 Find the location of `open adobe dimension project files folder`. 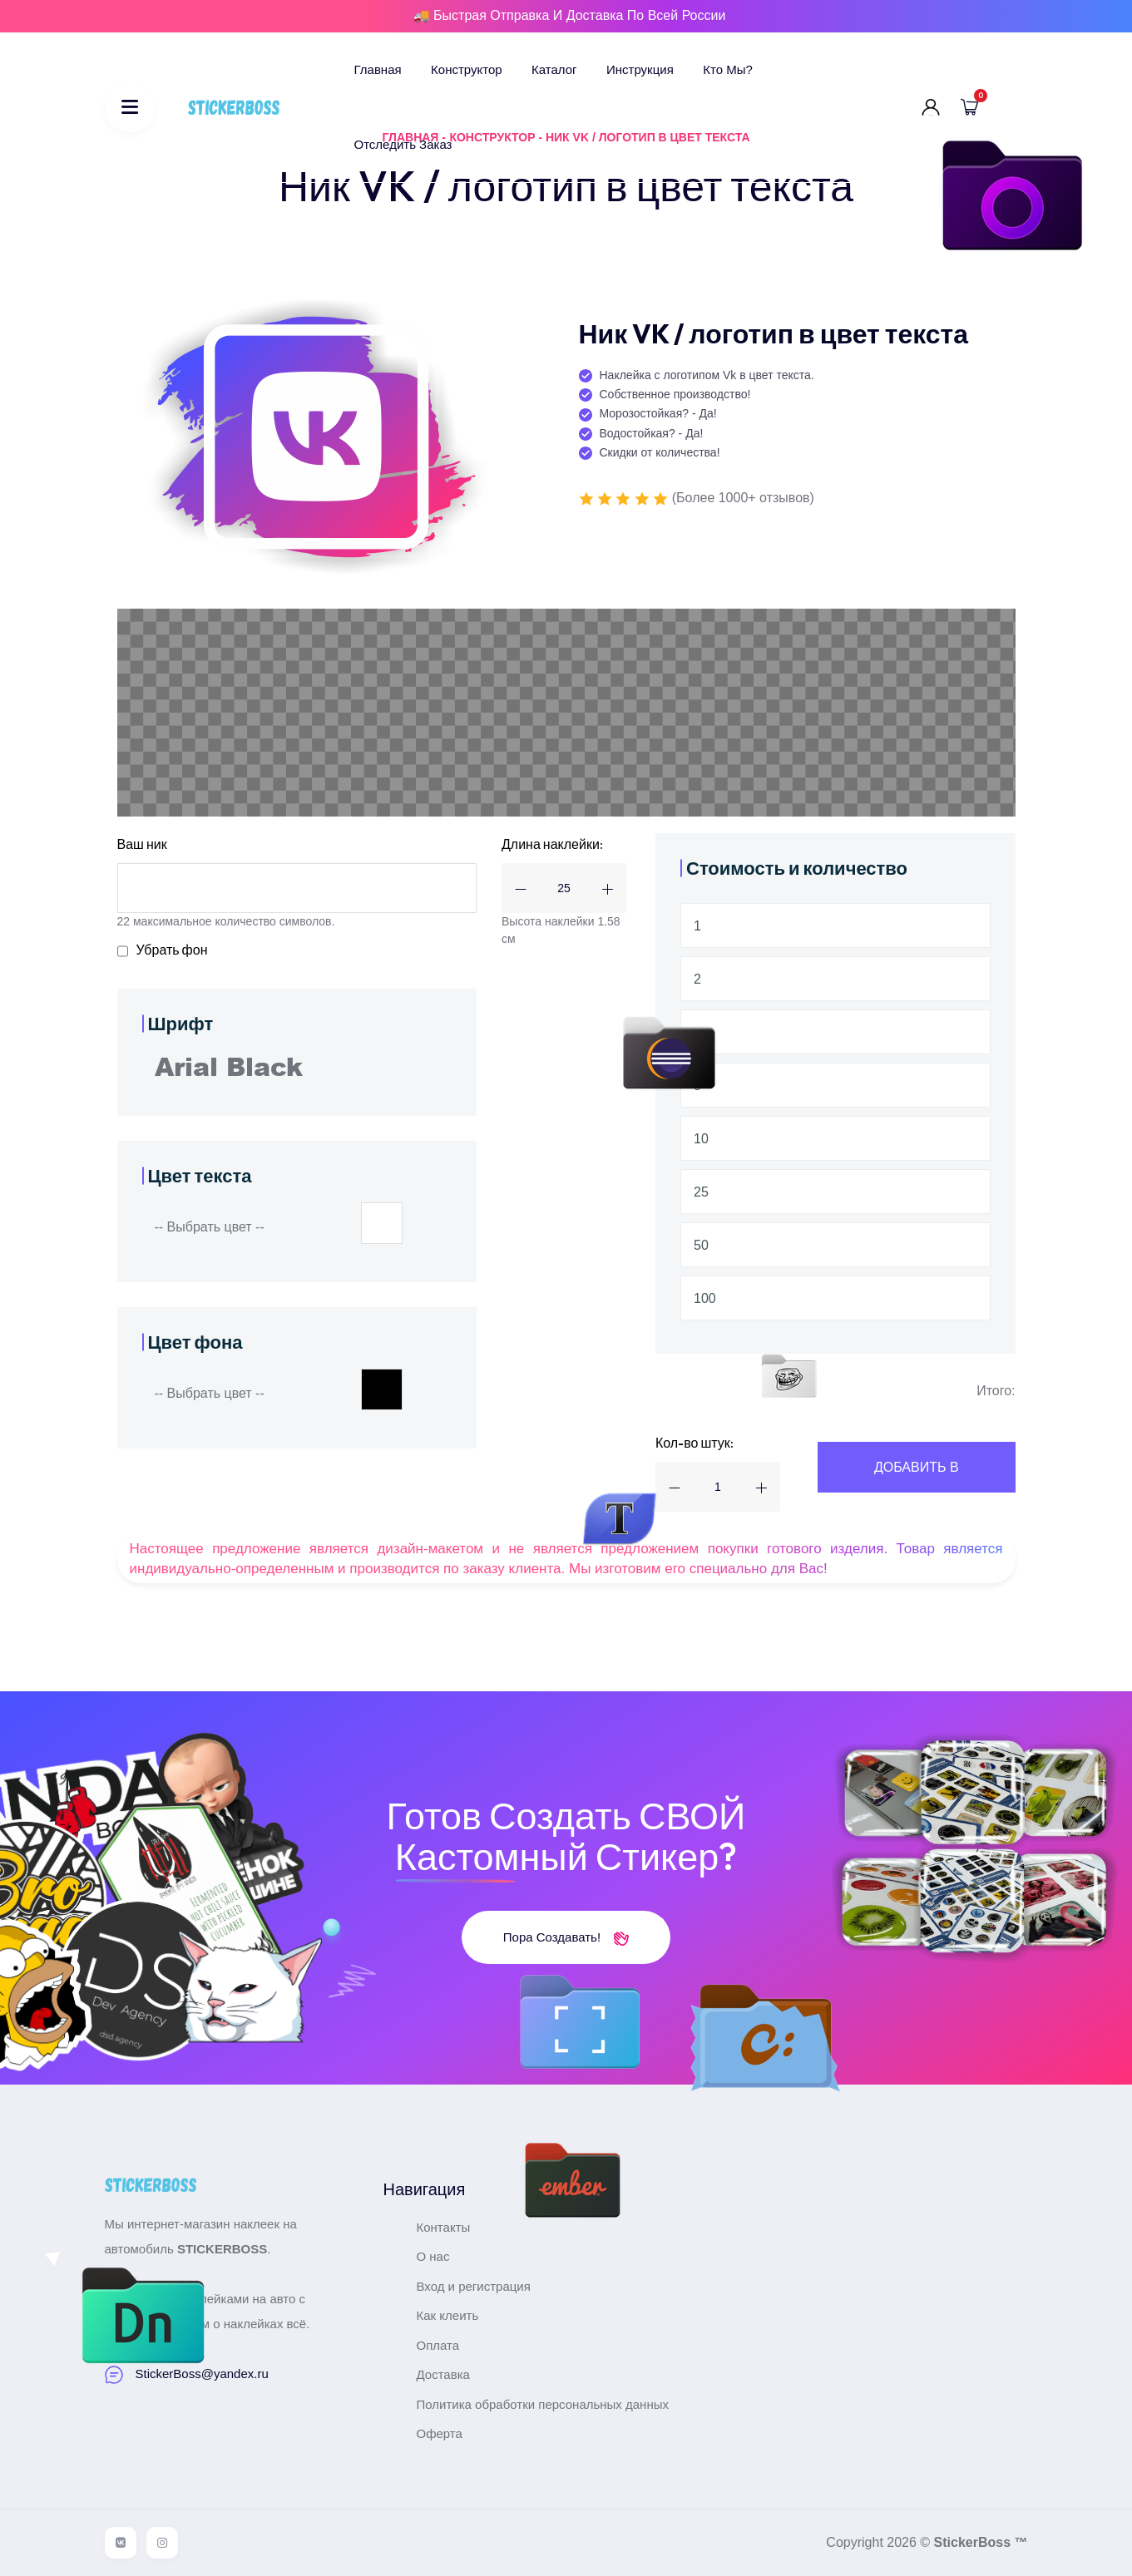

open adobe dimension project files folder is located at coordinates (142, 2318).